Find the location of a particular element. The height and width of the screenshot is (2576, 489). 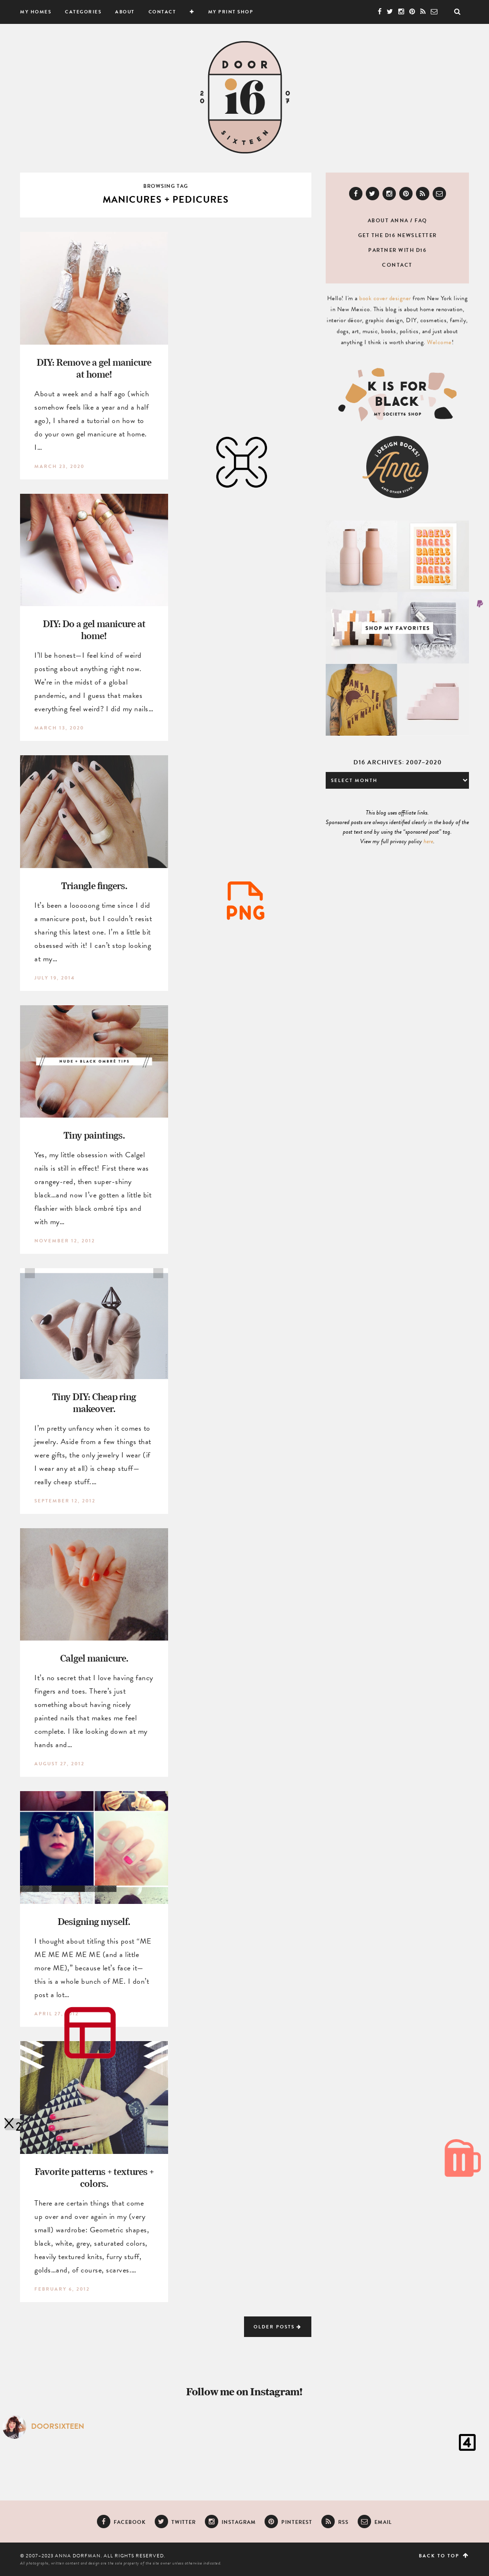

apply subscript formatting to selected text is located at coordinates (11, 2124).